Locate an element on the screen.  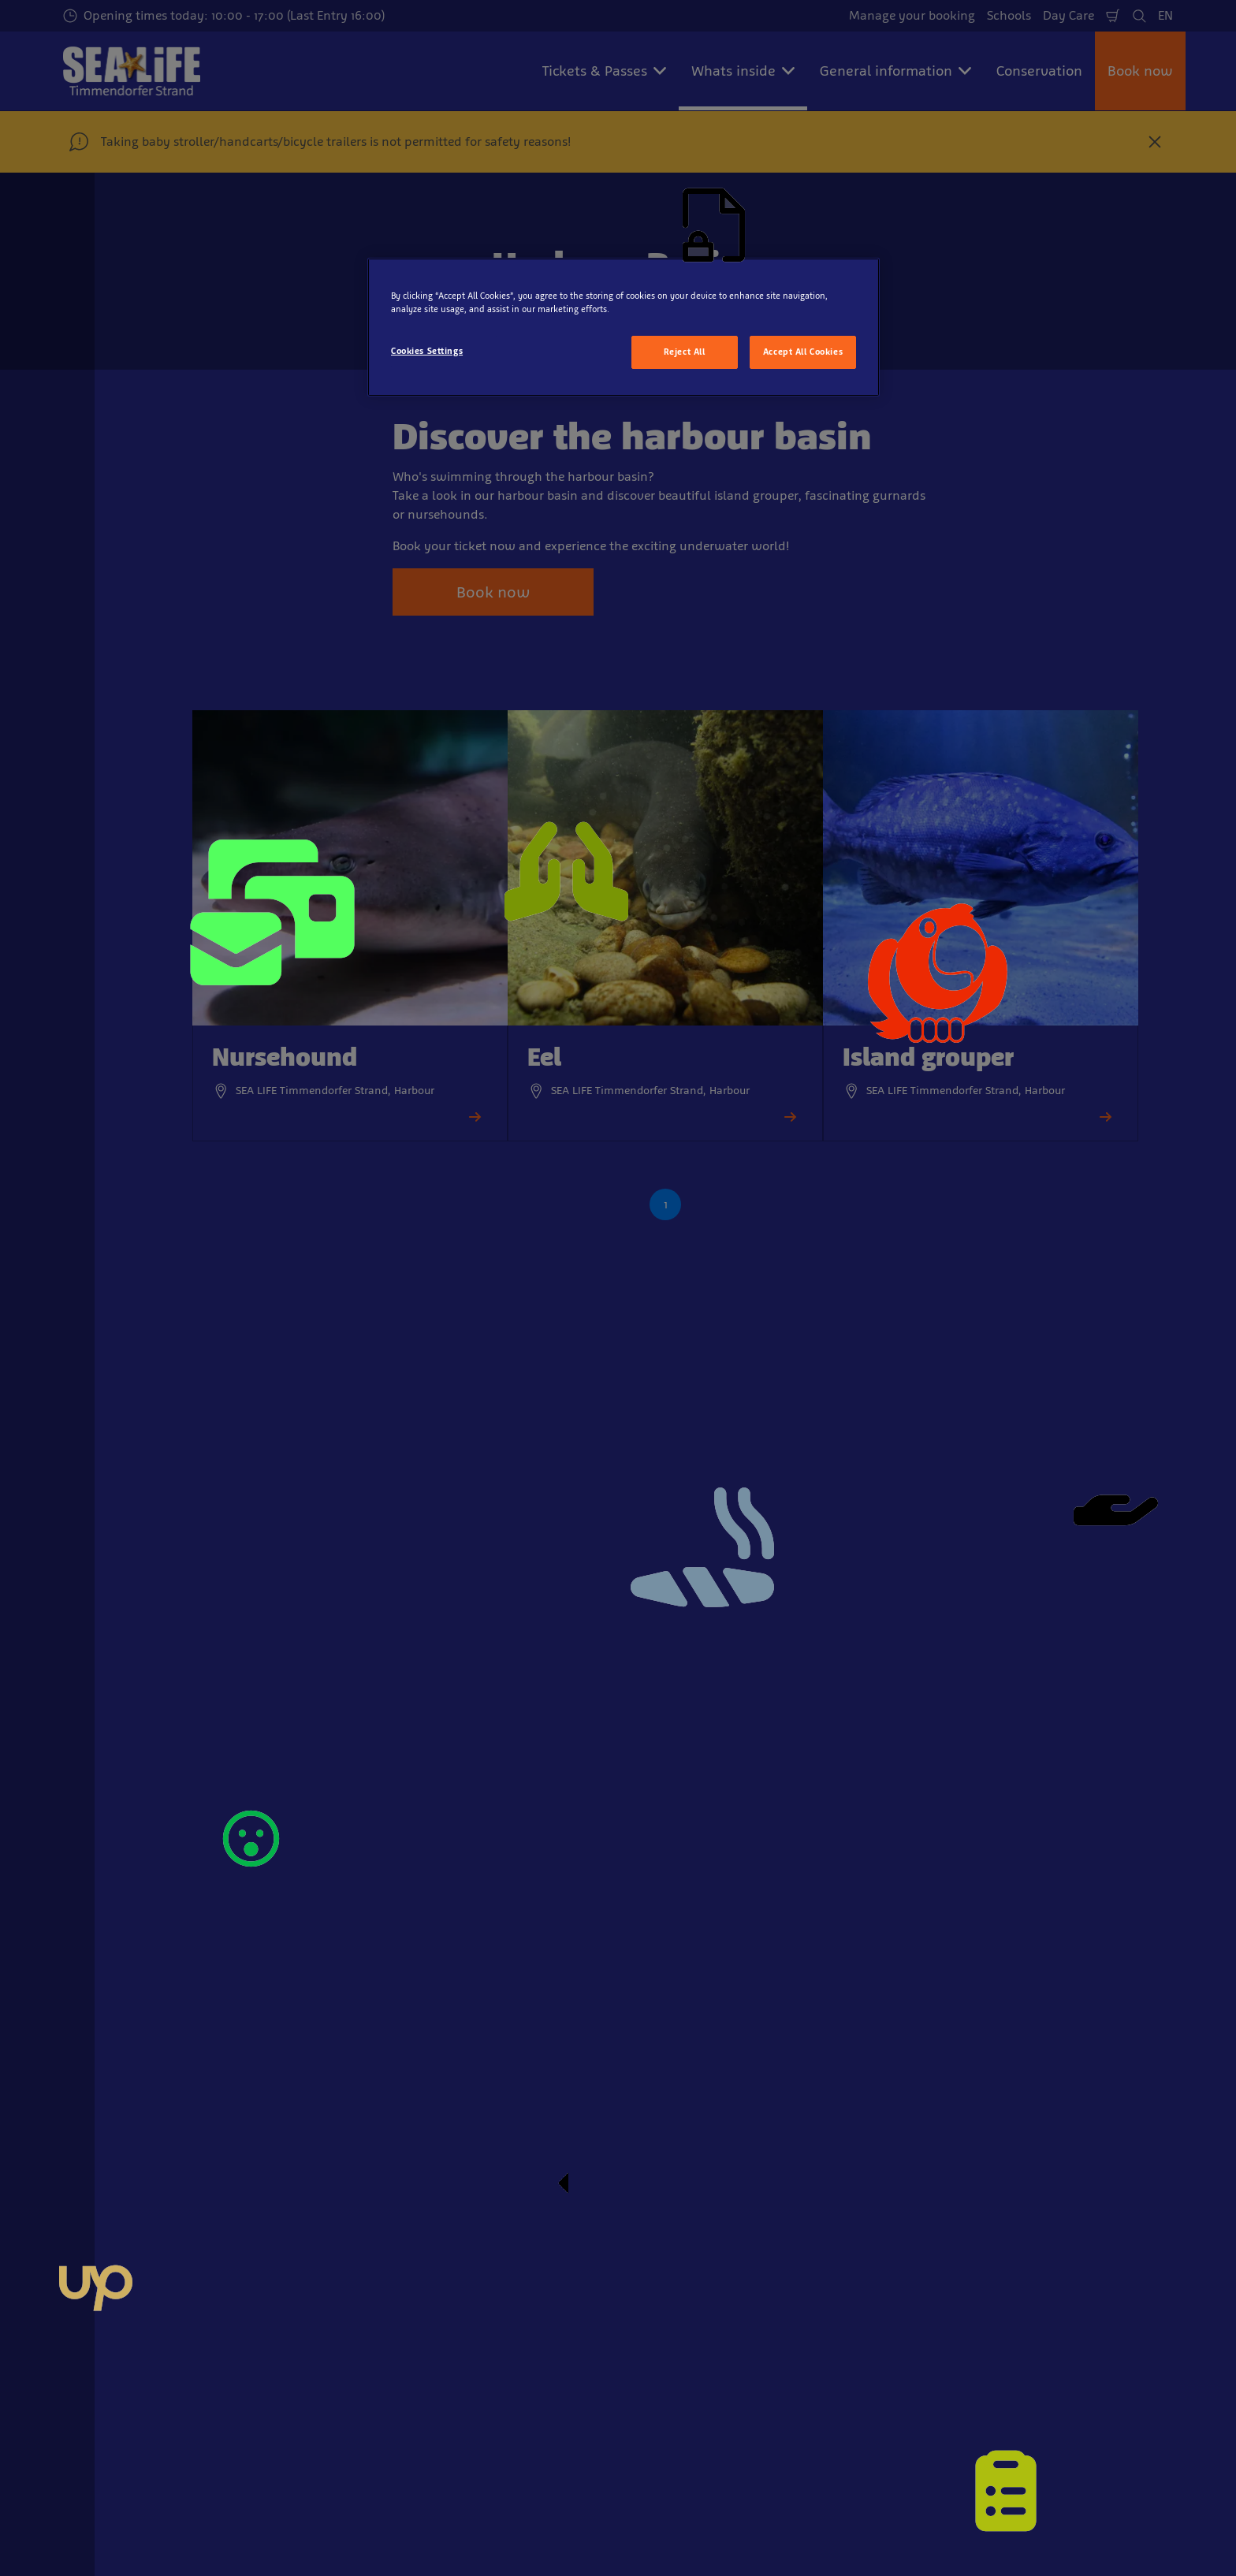
a locked or encrypted file is located at coordinates (713, 225).